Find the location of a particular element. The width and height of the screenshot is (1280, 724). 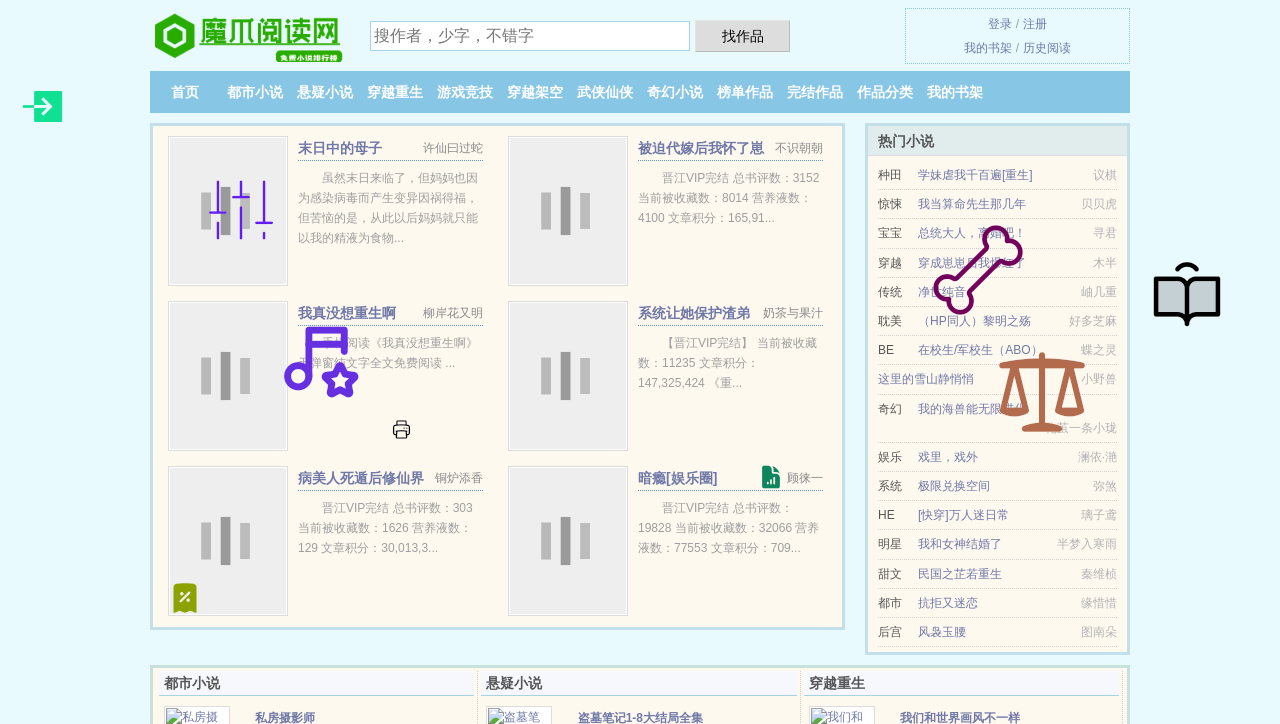

view document analytics or statistics is located at coordinates (771, 477).